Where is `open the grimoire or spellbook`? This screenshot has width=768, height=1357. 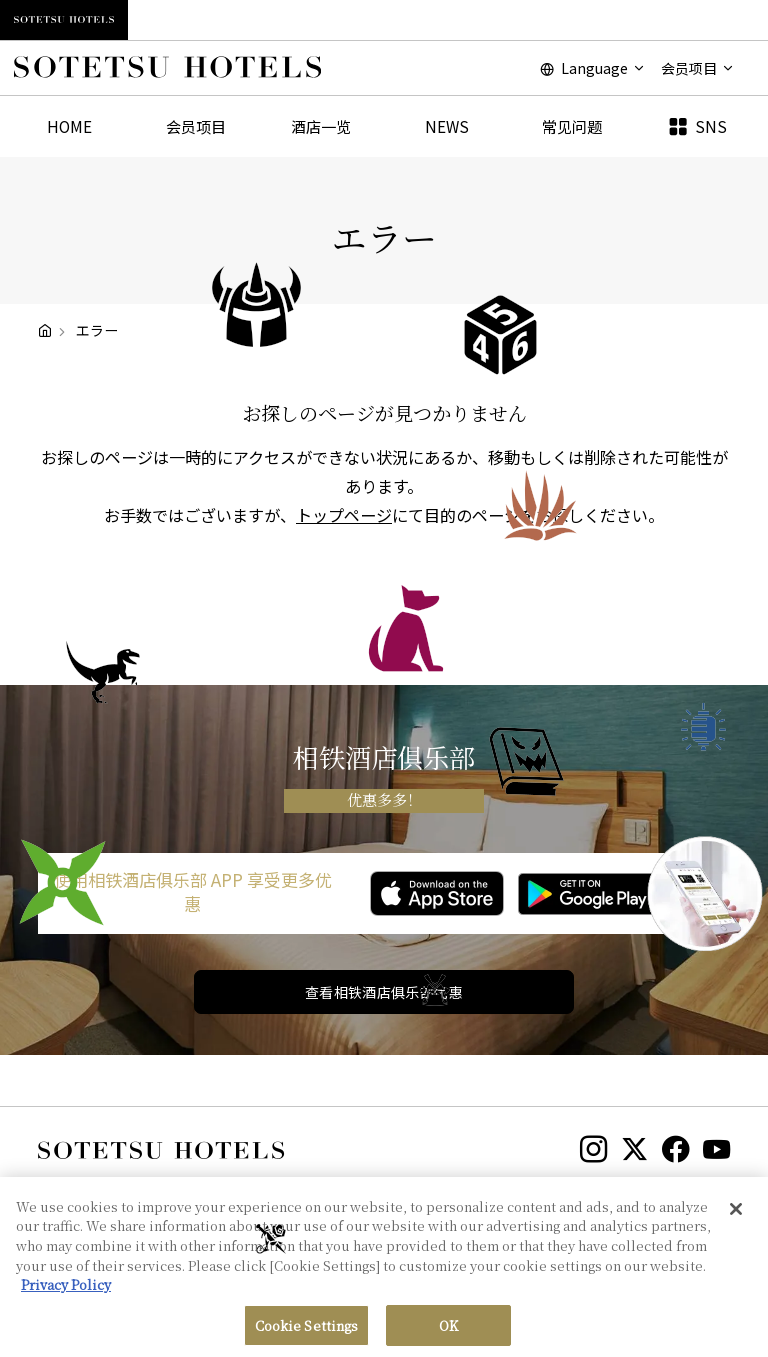 open the grimoire or spellbook is located at coordinates (526, 763).